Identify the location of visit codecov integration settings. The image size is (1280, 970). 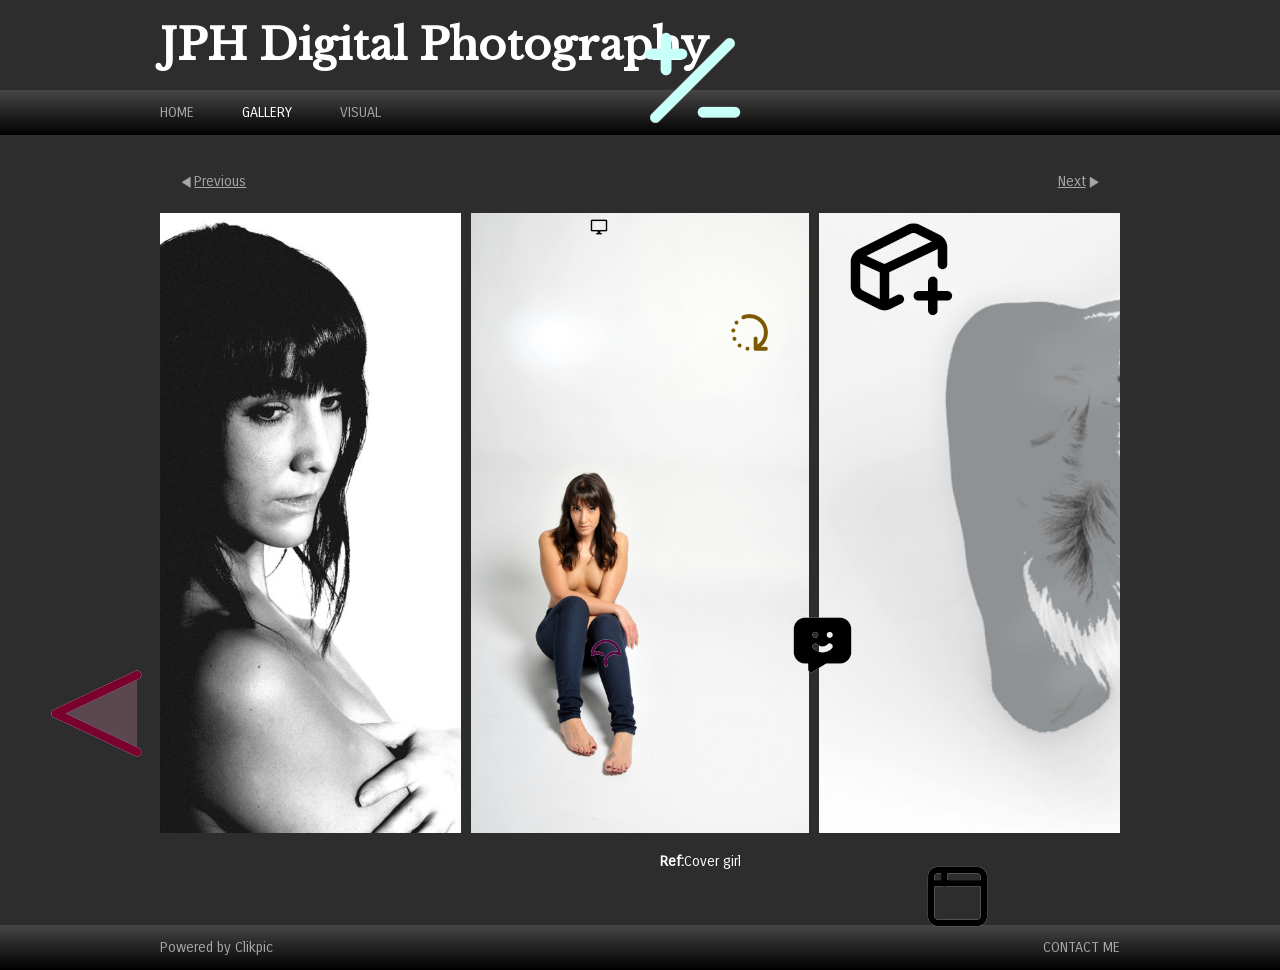
(606, 653).